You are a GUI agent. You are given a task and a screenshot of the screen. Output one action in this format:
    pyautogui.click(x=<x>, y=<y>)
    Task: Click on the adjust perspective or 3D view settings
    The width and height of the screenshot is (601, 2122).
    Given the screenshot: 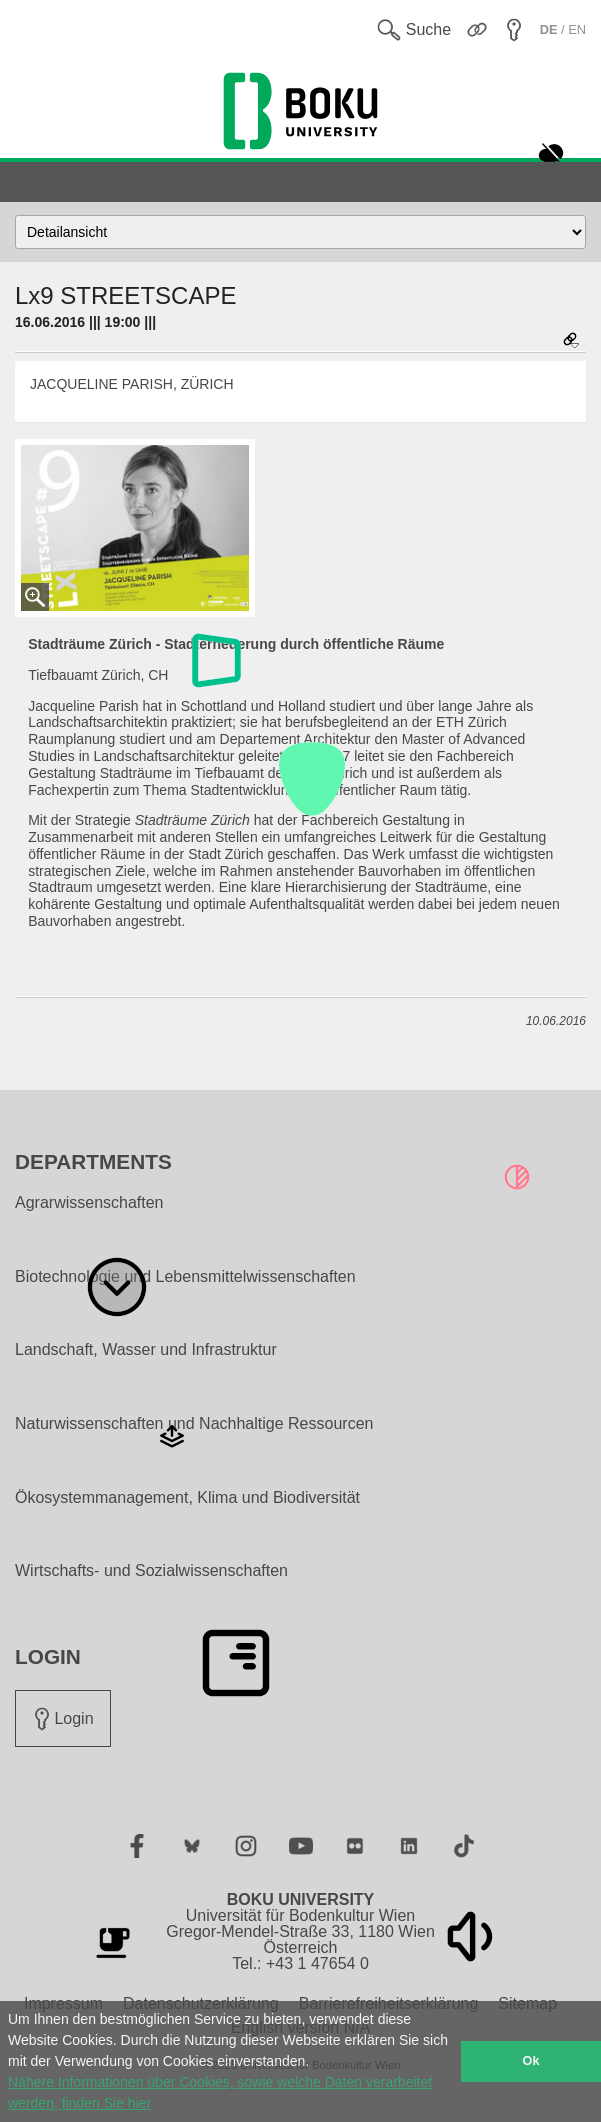 What is the action you would take?
    pyautogui.click(x=216, y=660)
    